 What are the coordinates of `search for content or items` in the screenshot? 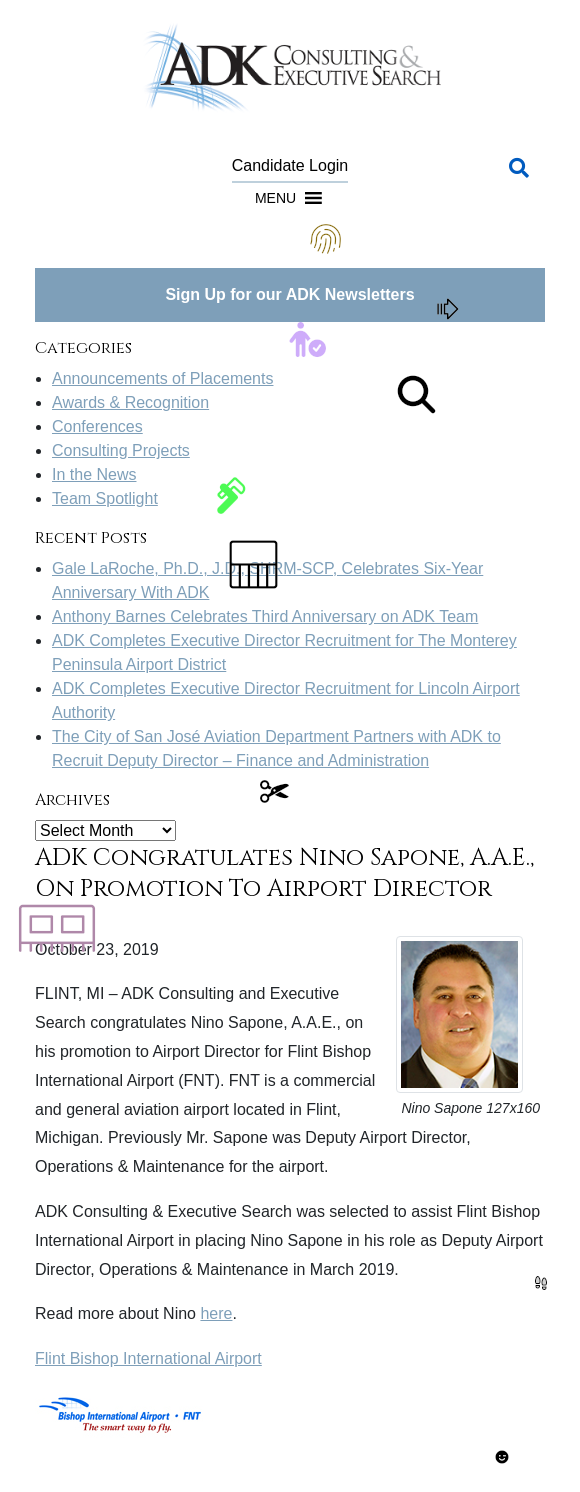 It's located at (416, 394).